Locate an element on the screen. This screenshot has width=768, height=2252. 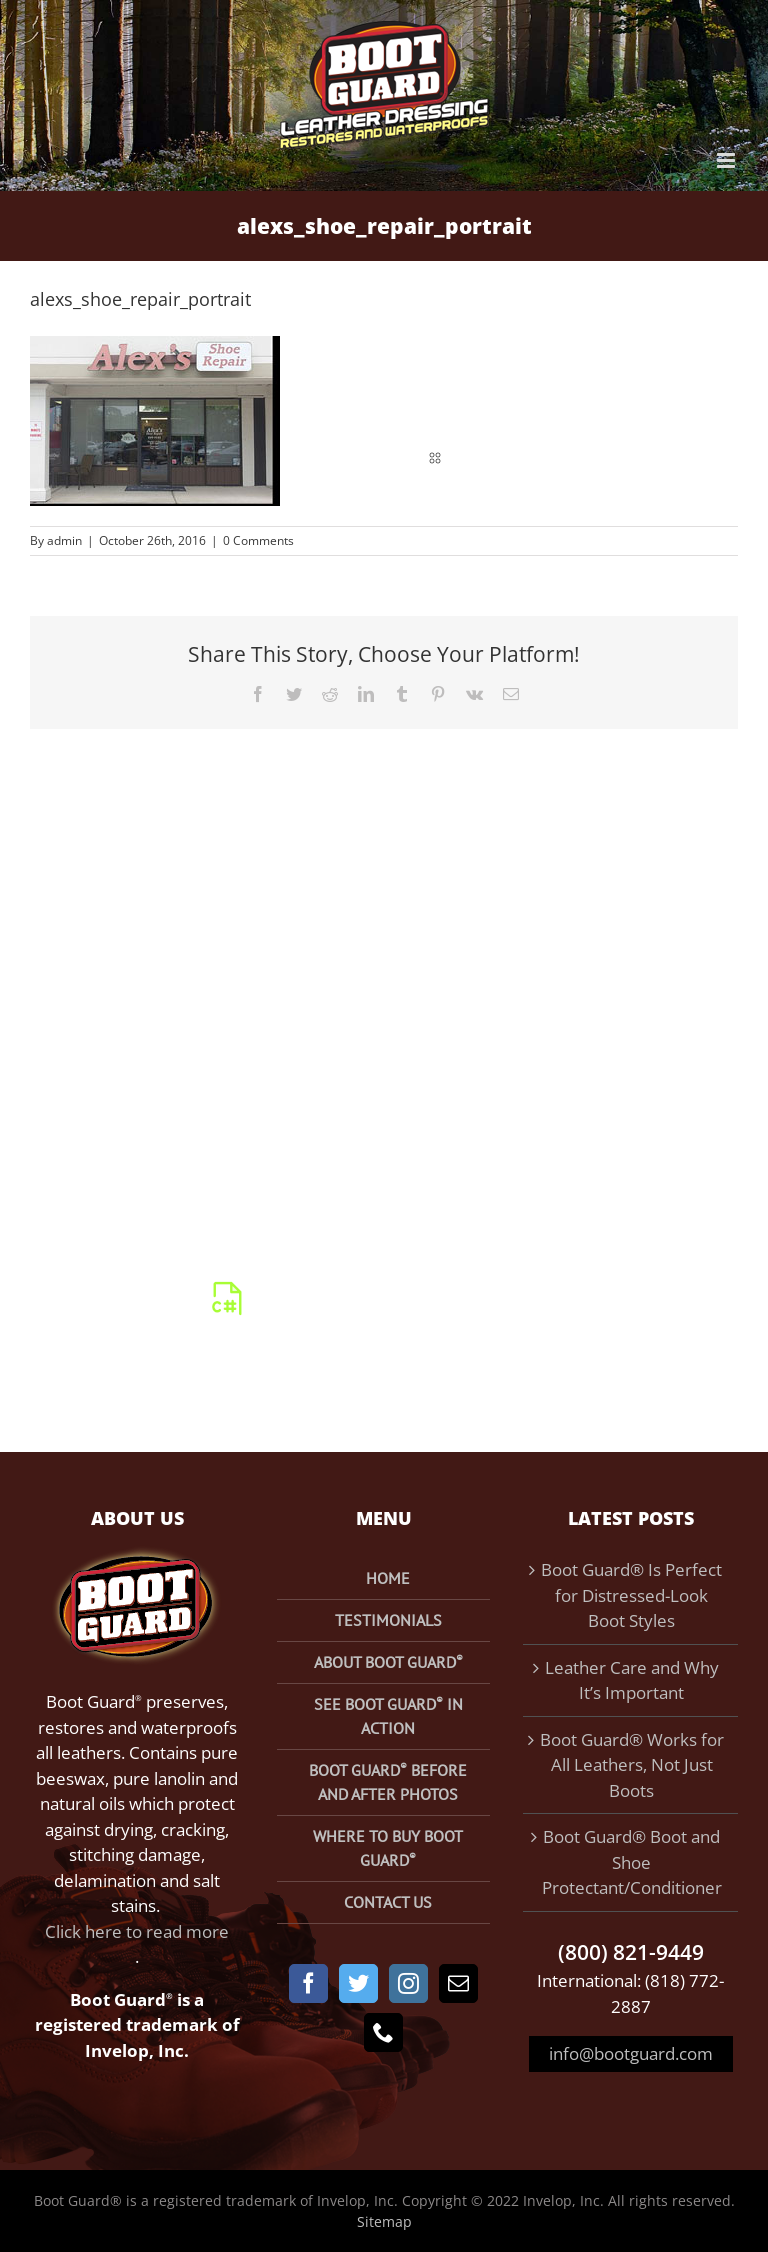
open the app drawer or launcher is located at coordinates (435, 458).